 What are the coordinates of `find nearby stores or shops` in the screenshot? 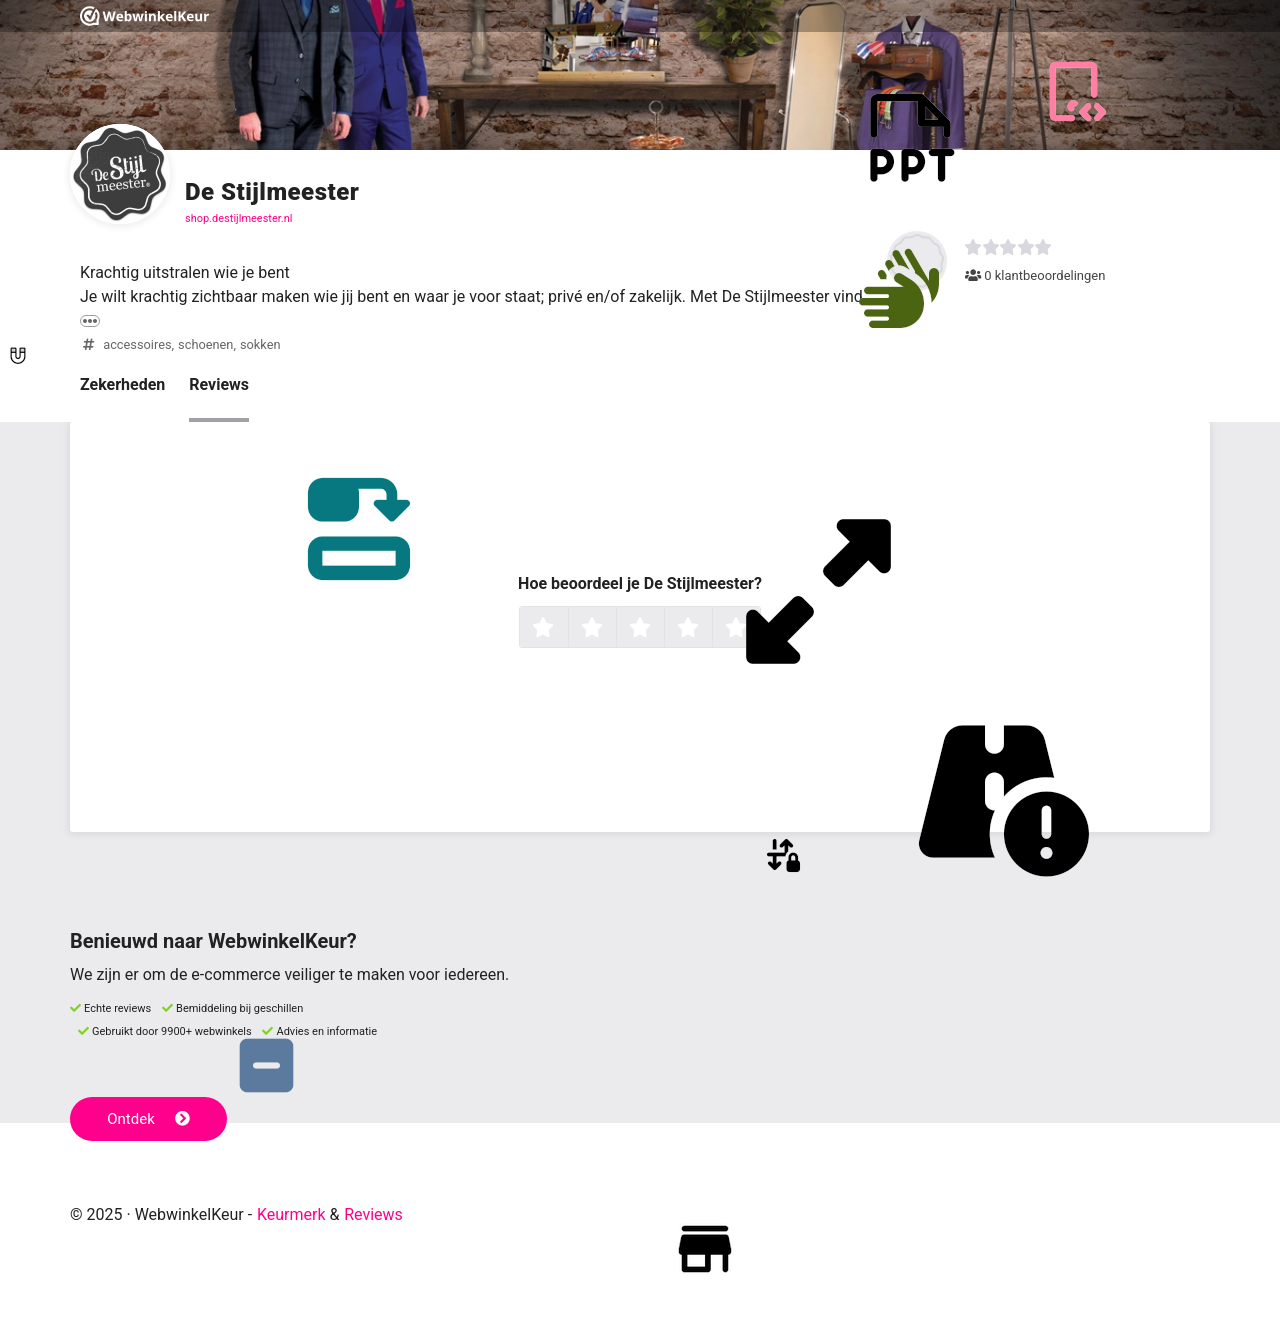 It's located at (705, 1249).